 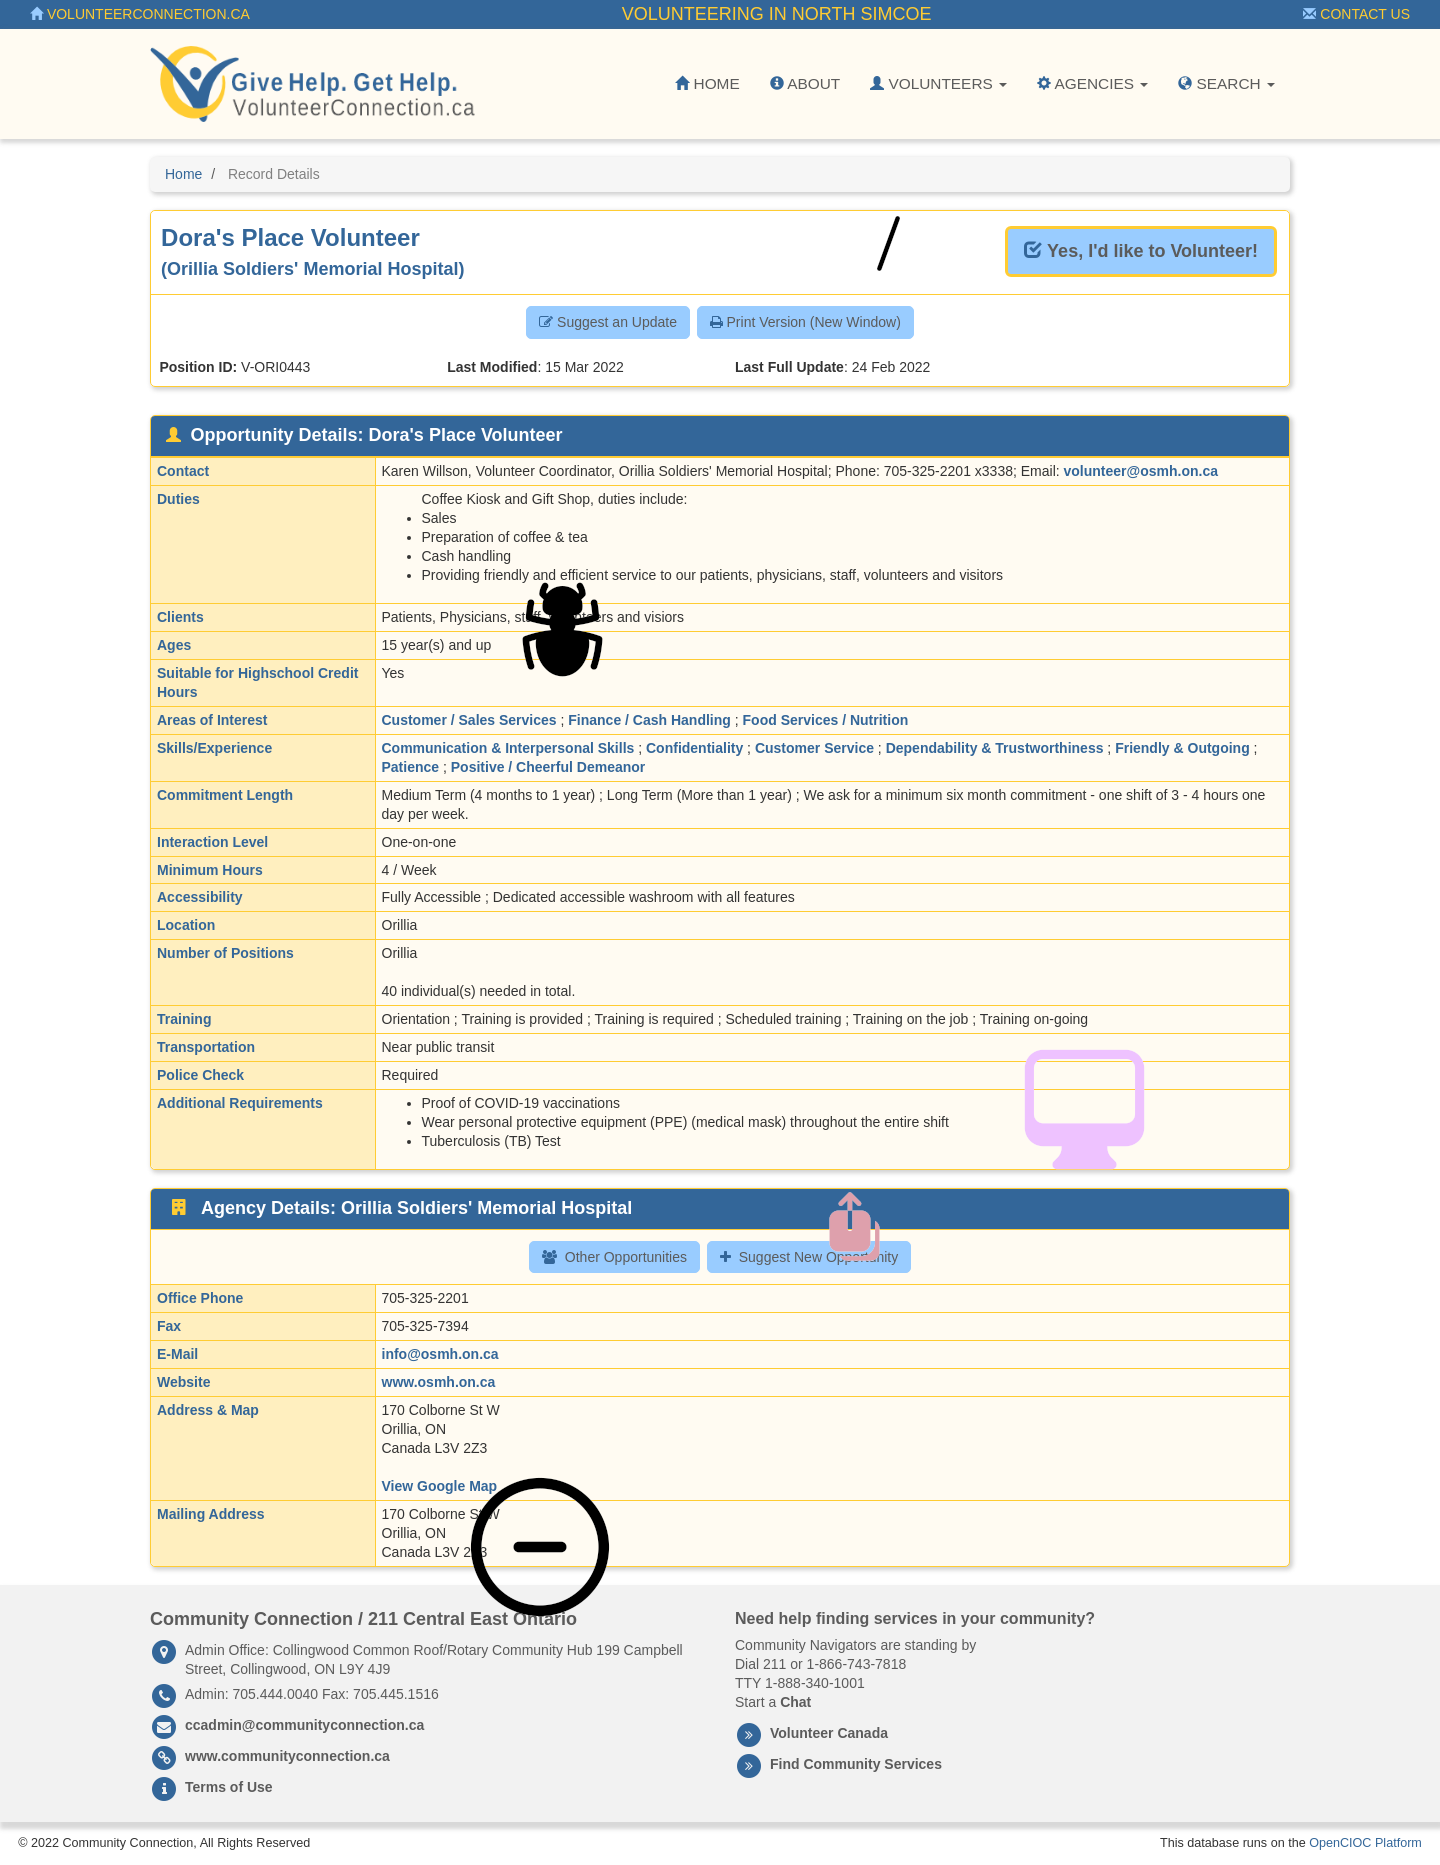 What do you see at coordinates (540, 1547) in the screenshot?
I see `remove an item from a list or cart` at bounding box center [540, 1547].